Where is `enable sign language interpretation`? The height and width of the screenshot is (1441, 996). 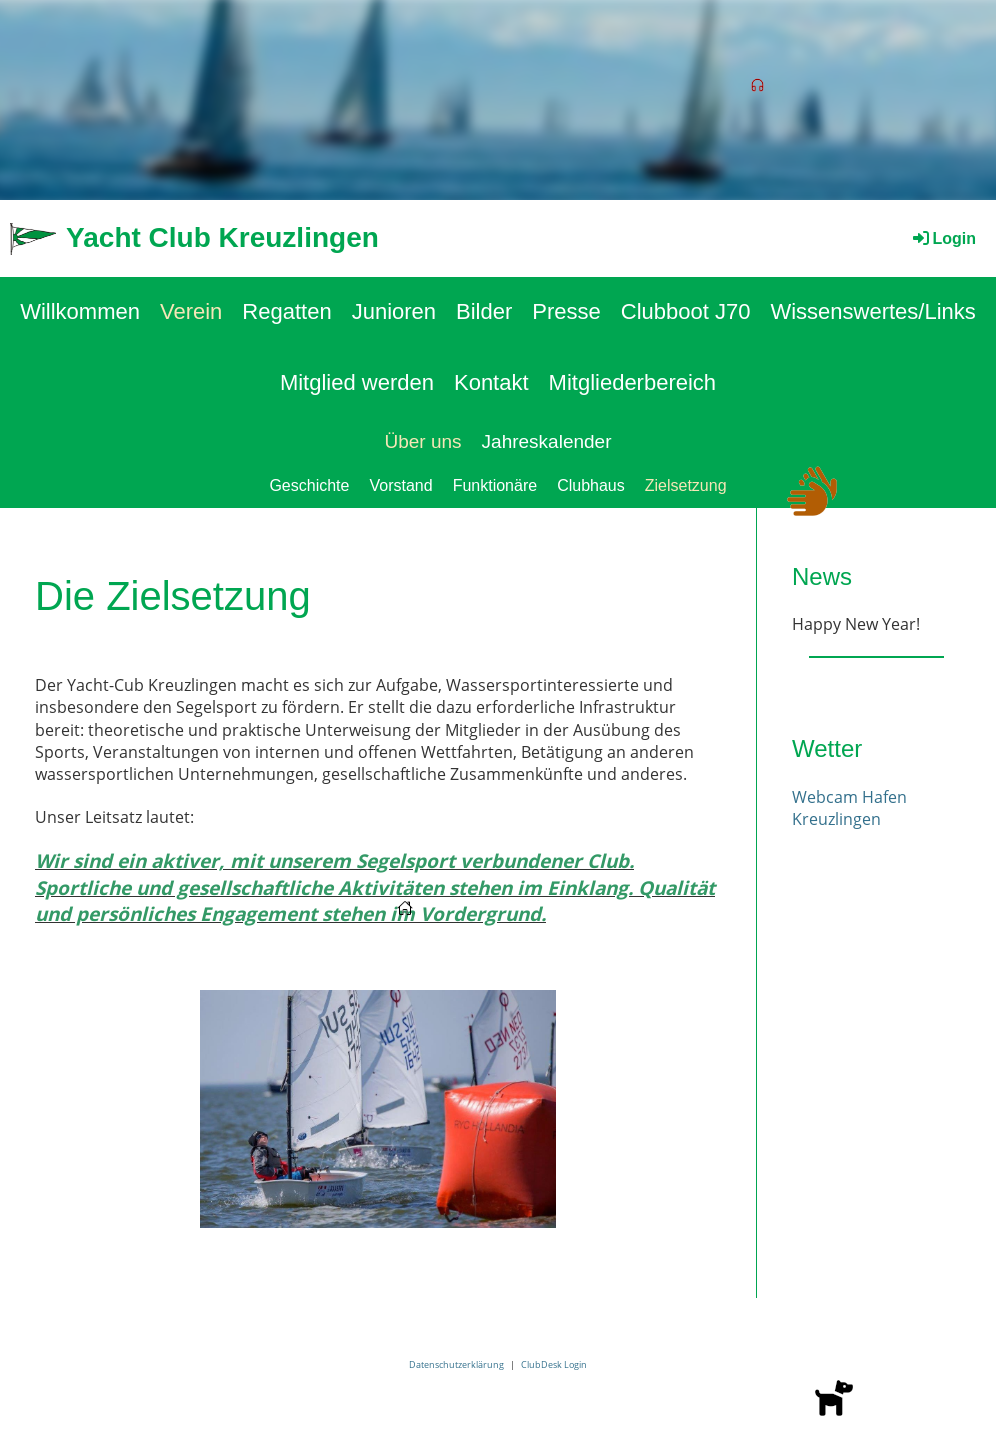 enable sign language interpretation is located at coordinates (812, 491).